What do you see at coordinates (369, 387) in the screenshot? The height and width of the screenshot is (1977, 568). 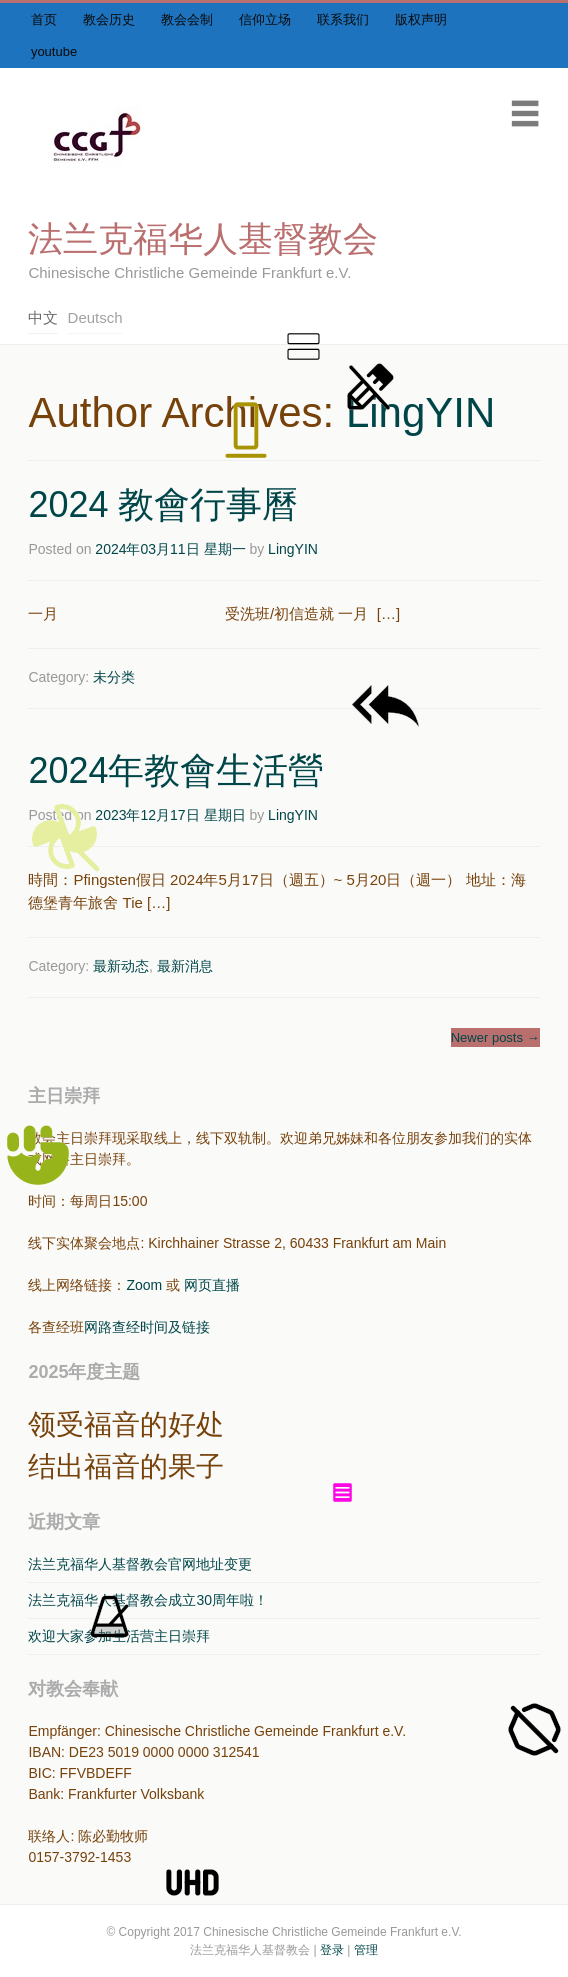 I see `editing is disabled` at bounding box center [369, 387].